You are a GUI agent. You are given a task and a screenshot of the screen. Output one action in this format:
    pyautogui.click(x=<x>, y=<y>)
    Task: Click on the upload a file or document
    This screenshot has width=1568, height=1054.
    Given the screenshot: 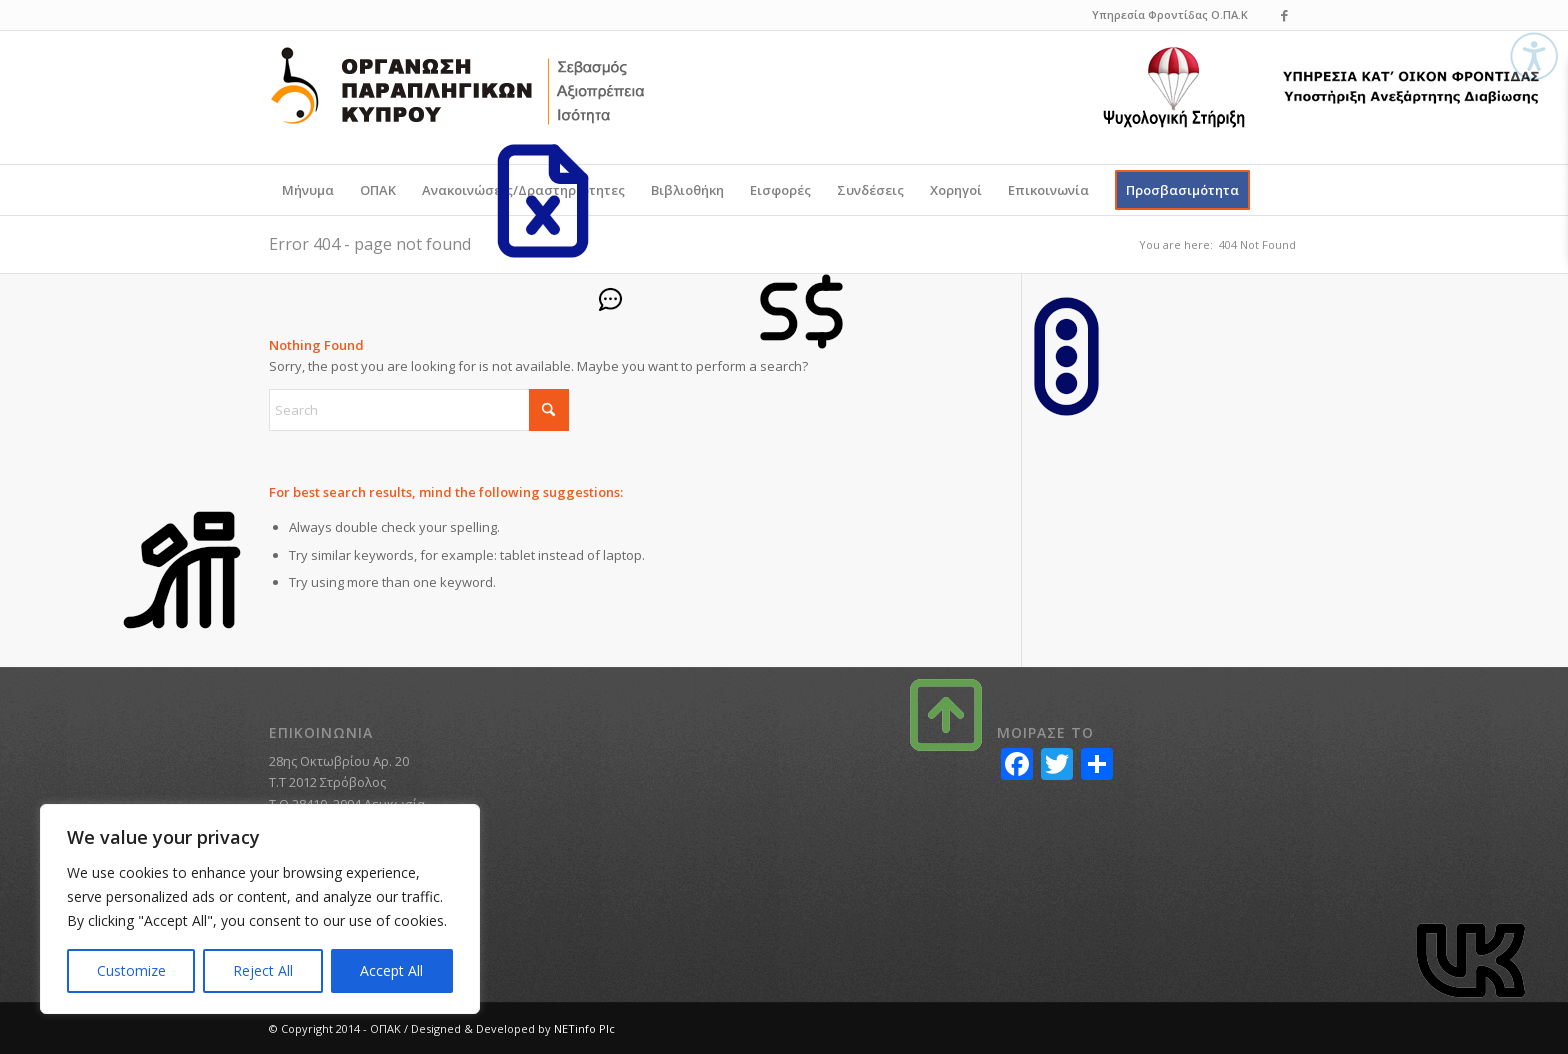 What is the action you would take?
    pyautogui.click(x=946, y=715)
    